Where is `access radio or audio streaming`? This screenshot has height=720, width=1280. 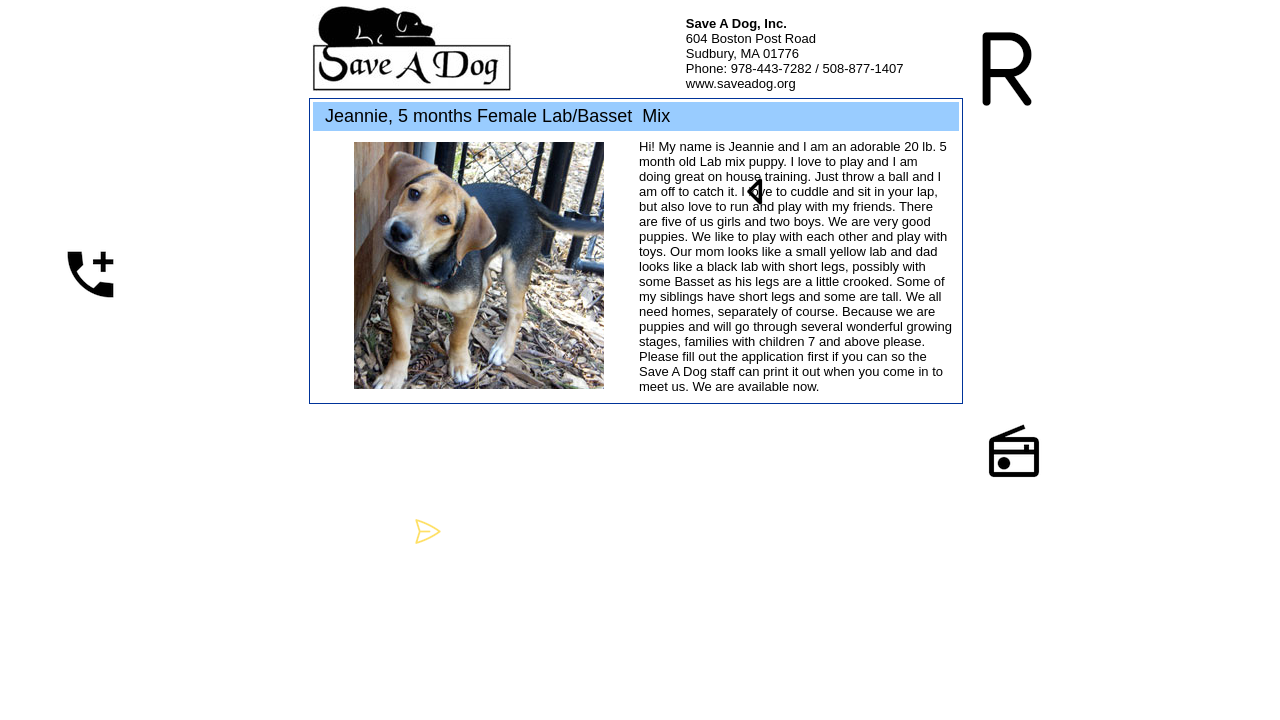
access radio or audio streaming is located at coordinates (1014, 452).